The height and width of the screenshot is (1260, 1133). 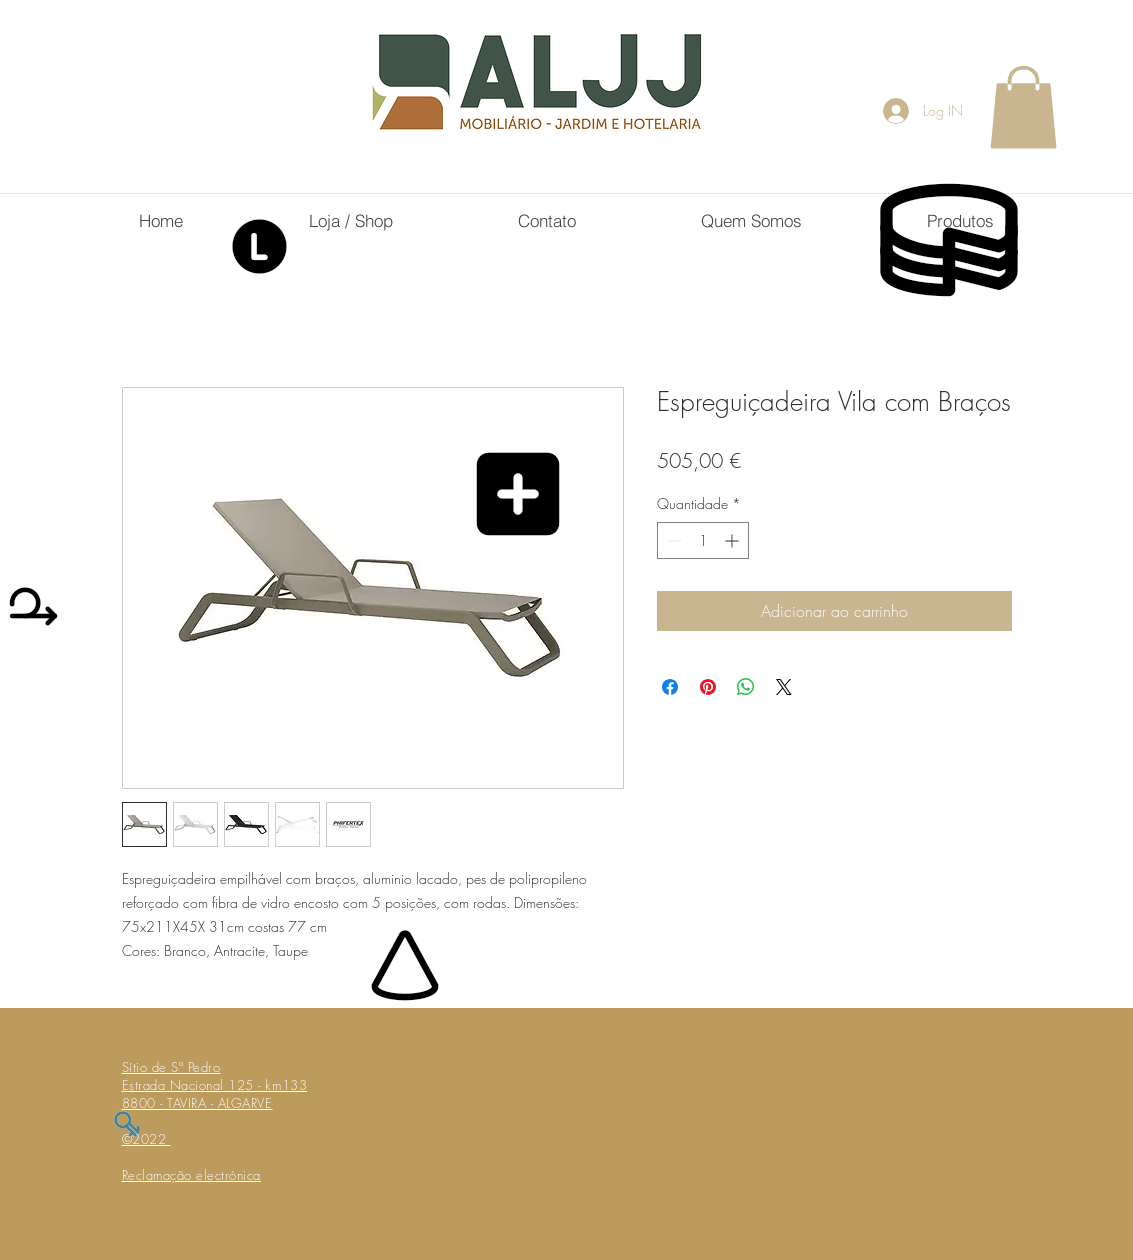 I want to click on indicates an item or category labeled "L", so click(x=259, y=246).